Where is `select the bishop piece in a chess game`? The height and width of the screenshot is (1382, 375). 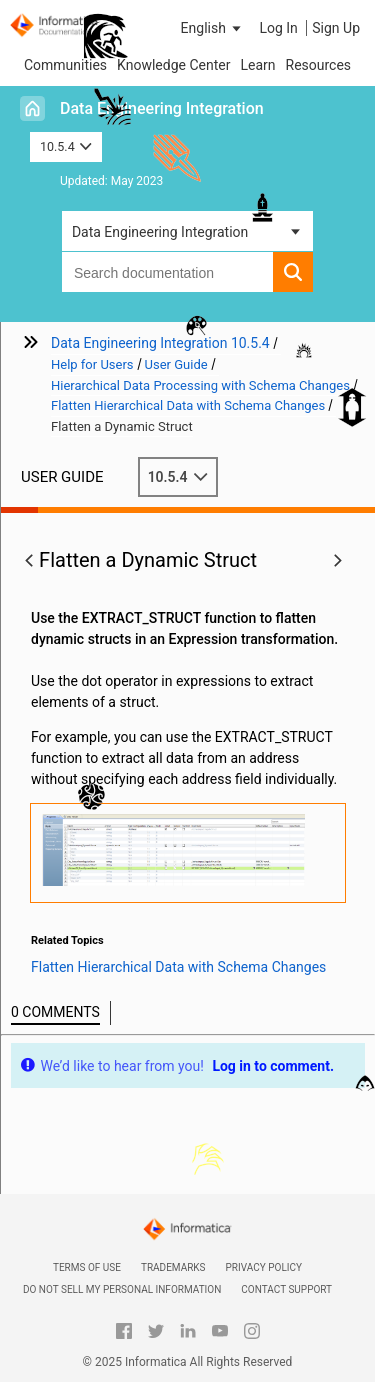 select the bishop piece in a chess game is located at coordinates (262, 207).